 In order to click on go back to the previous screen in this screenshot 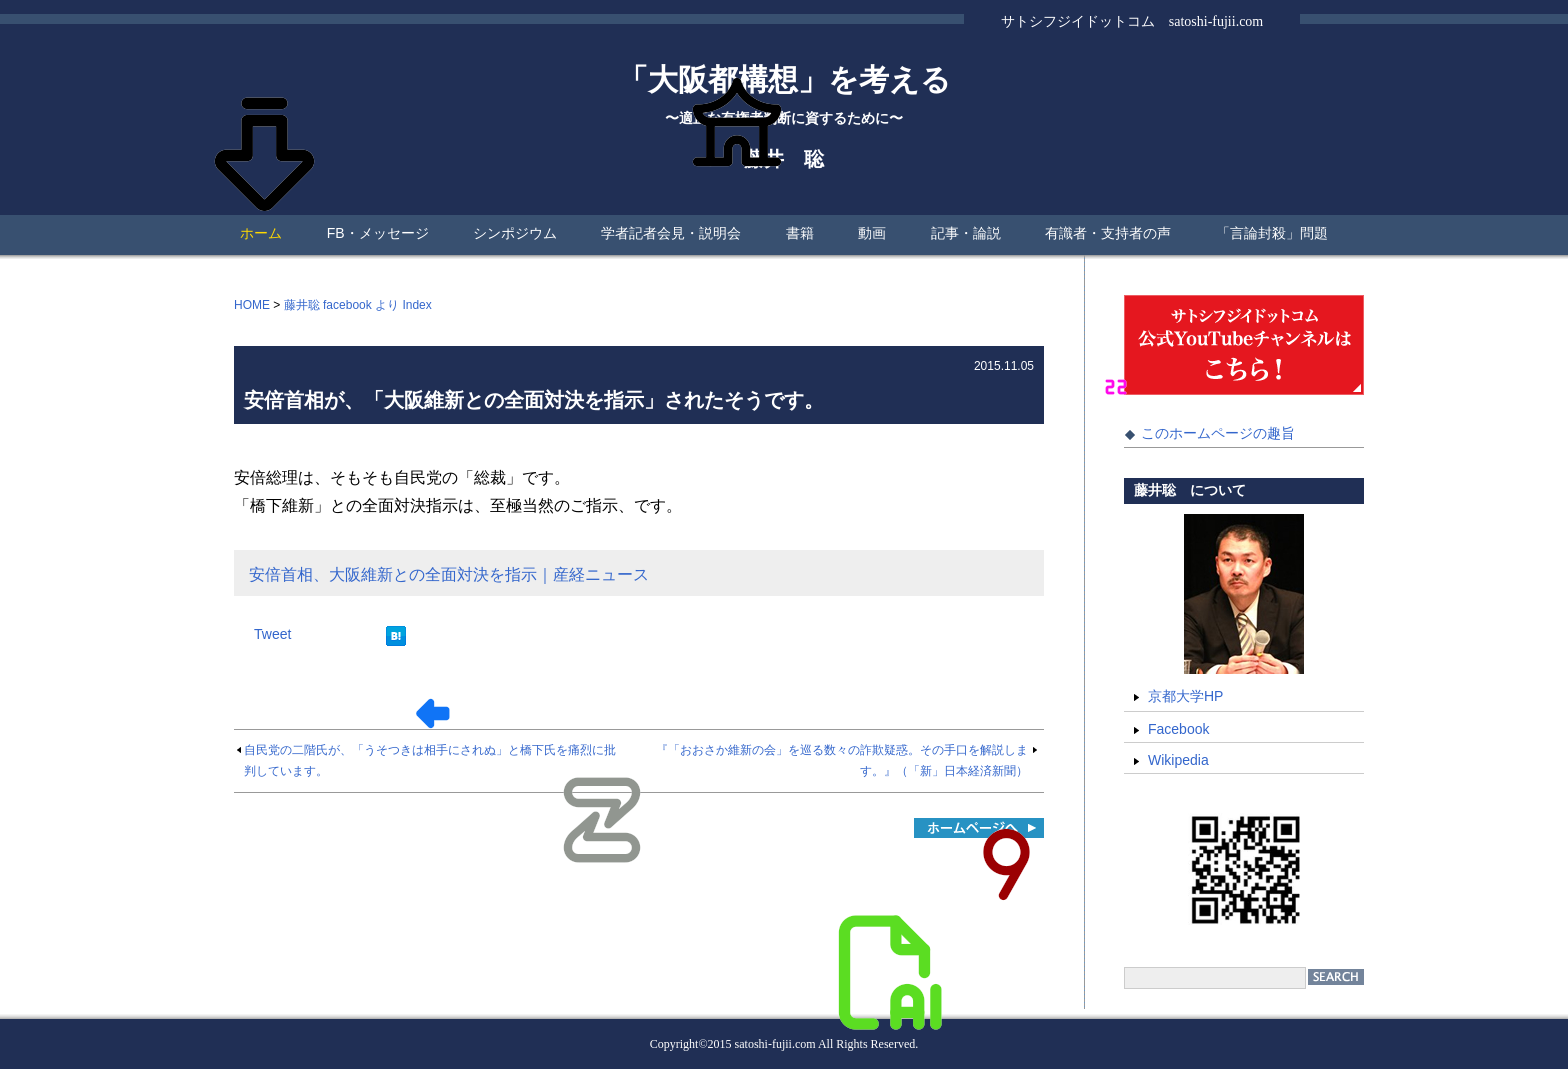, I will do `click(432, 713)`.